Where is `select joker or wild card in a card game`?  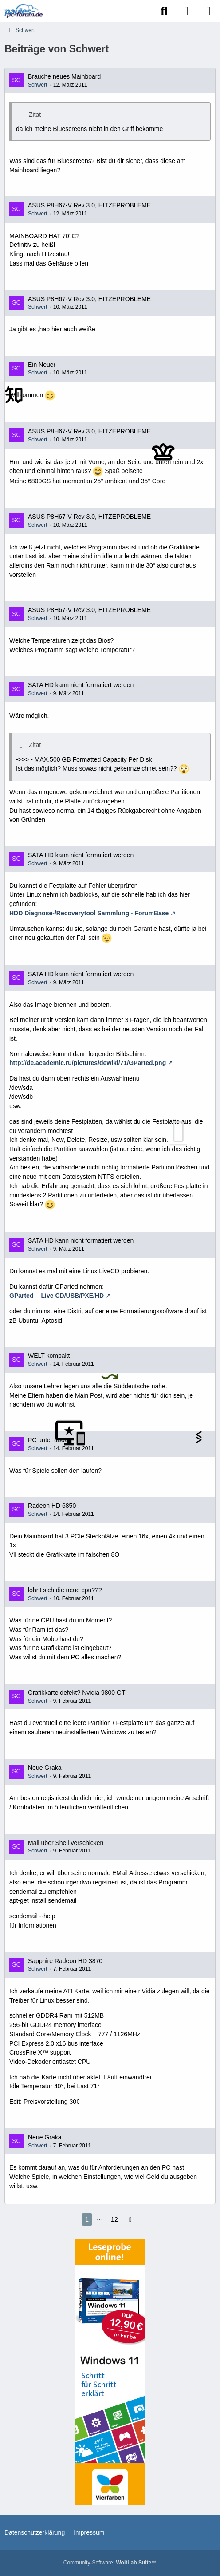 select joker or wild card in a card game is located at coordinates (163, 451).